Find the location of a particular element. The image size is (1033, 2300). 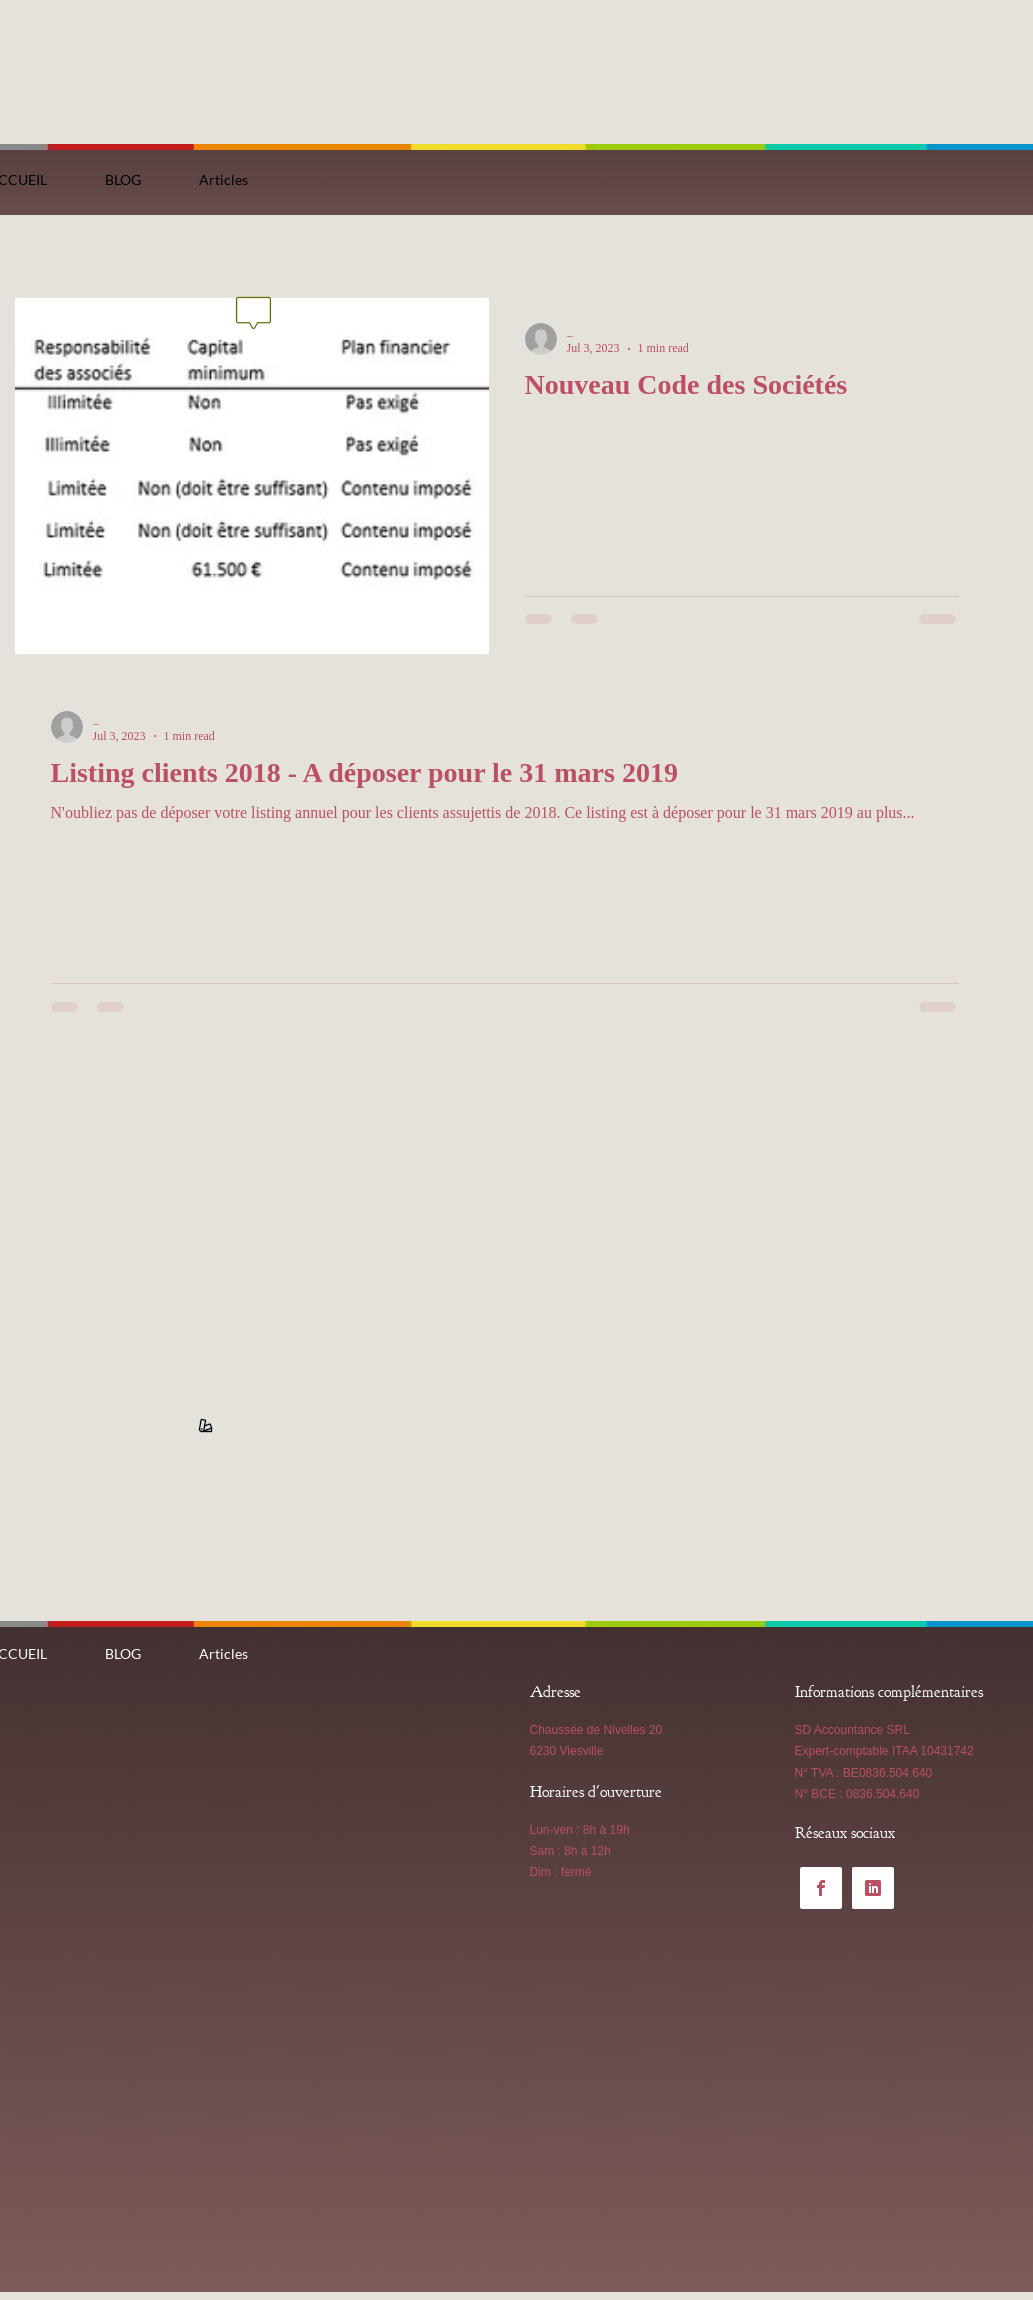

open color palette or theme options is located at coordinates (205, 1426).